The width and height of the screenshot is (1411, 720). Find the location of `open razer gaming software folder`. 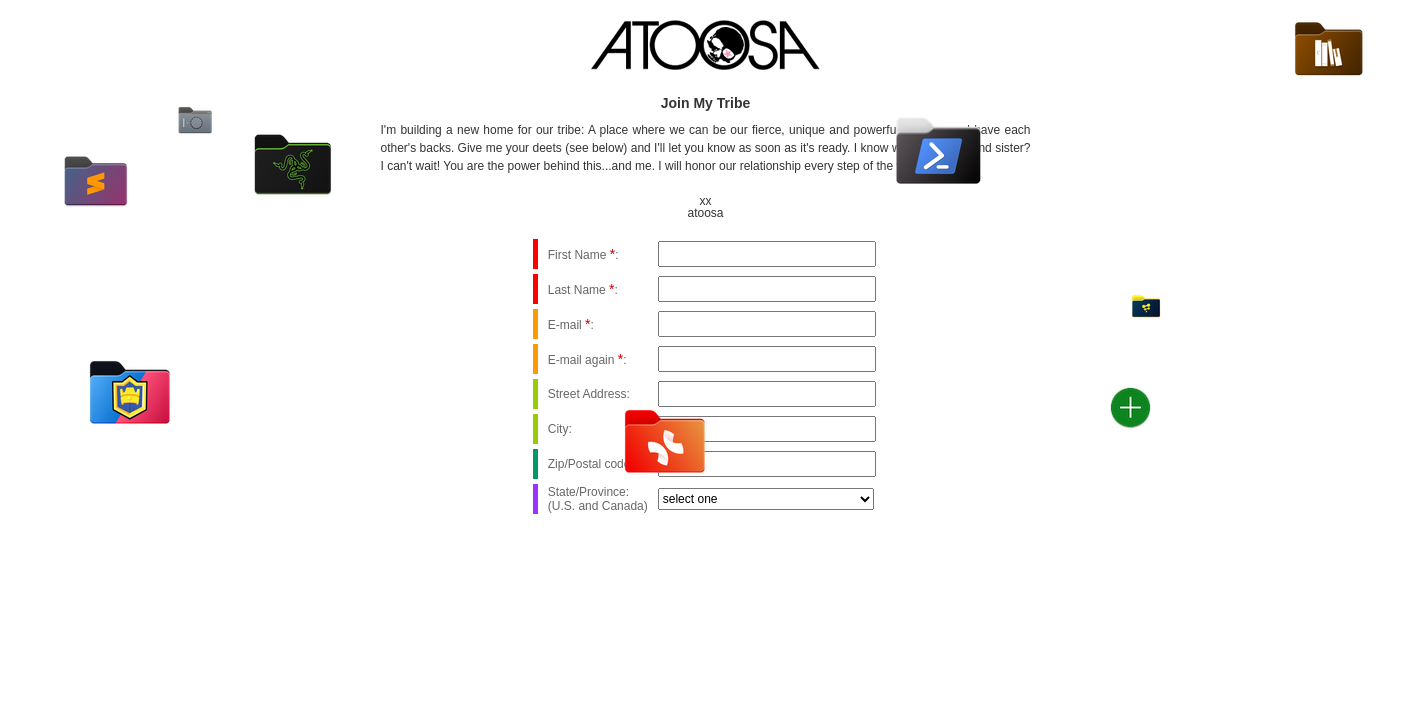

open razer gaming software folder is located at coordinates (292, 166).